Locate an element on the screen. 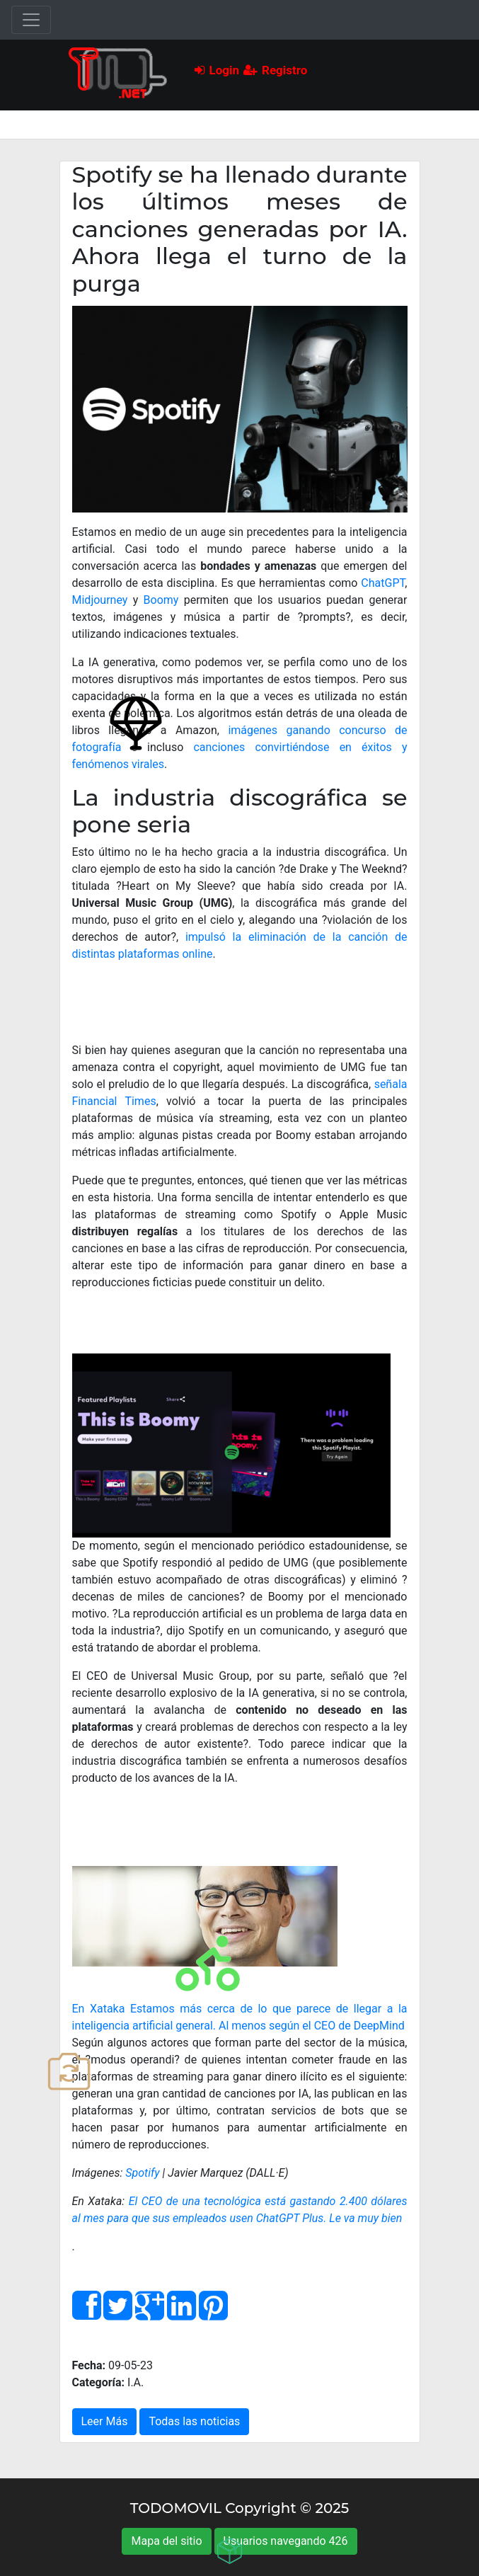 Image resolution: width=479 pixels, height=2576 pixels. view package or shipment details is located at coordinates (229, 2551).